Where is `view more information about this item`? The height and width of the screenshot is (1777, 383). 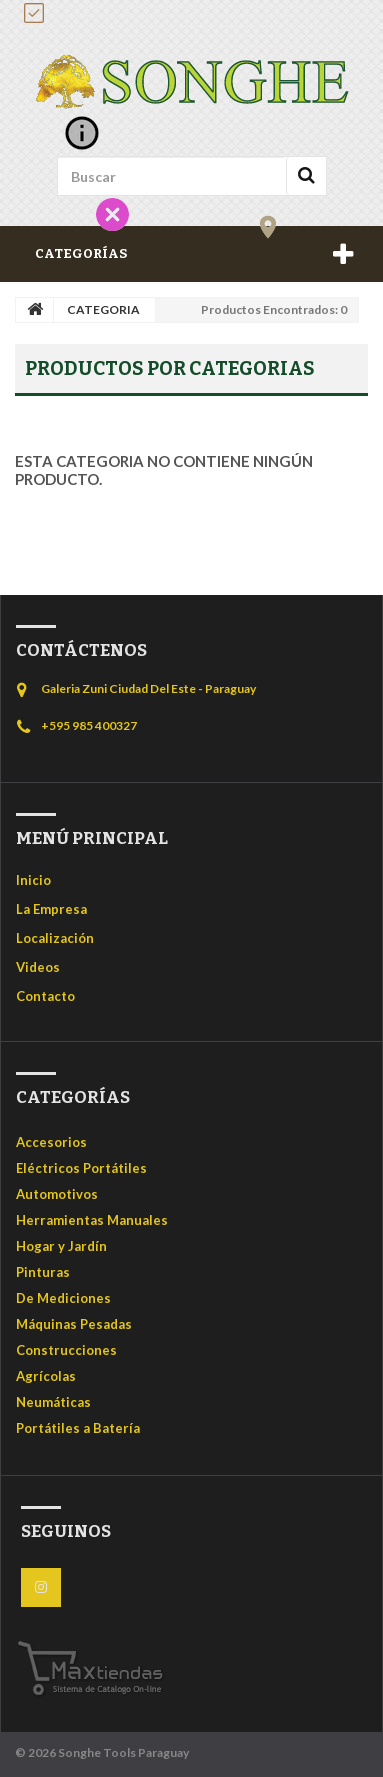 view more information about this item is located at coordinates (82, 133).